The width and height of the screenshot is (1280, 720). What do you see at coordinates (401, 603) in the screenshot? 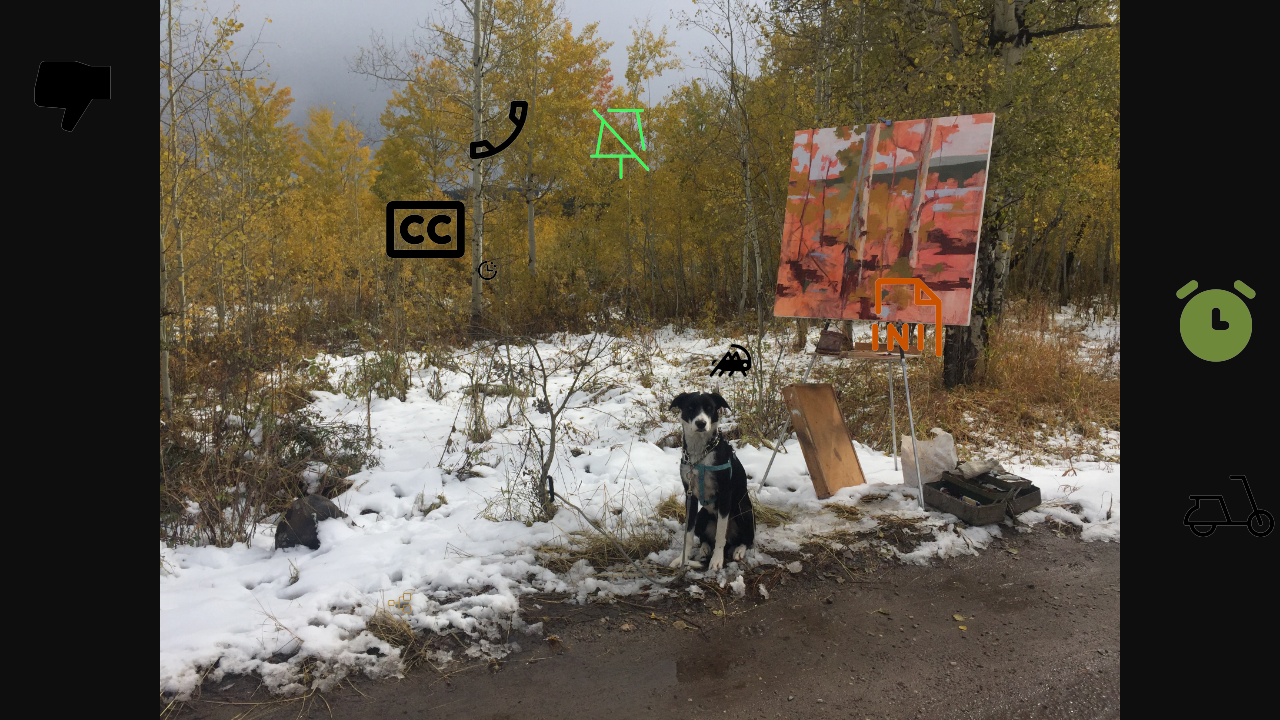
I see `view hierarchical data or folder structure` at bounding box center [401, 603].